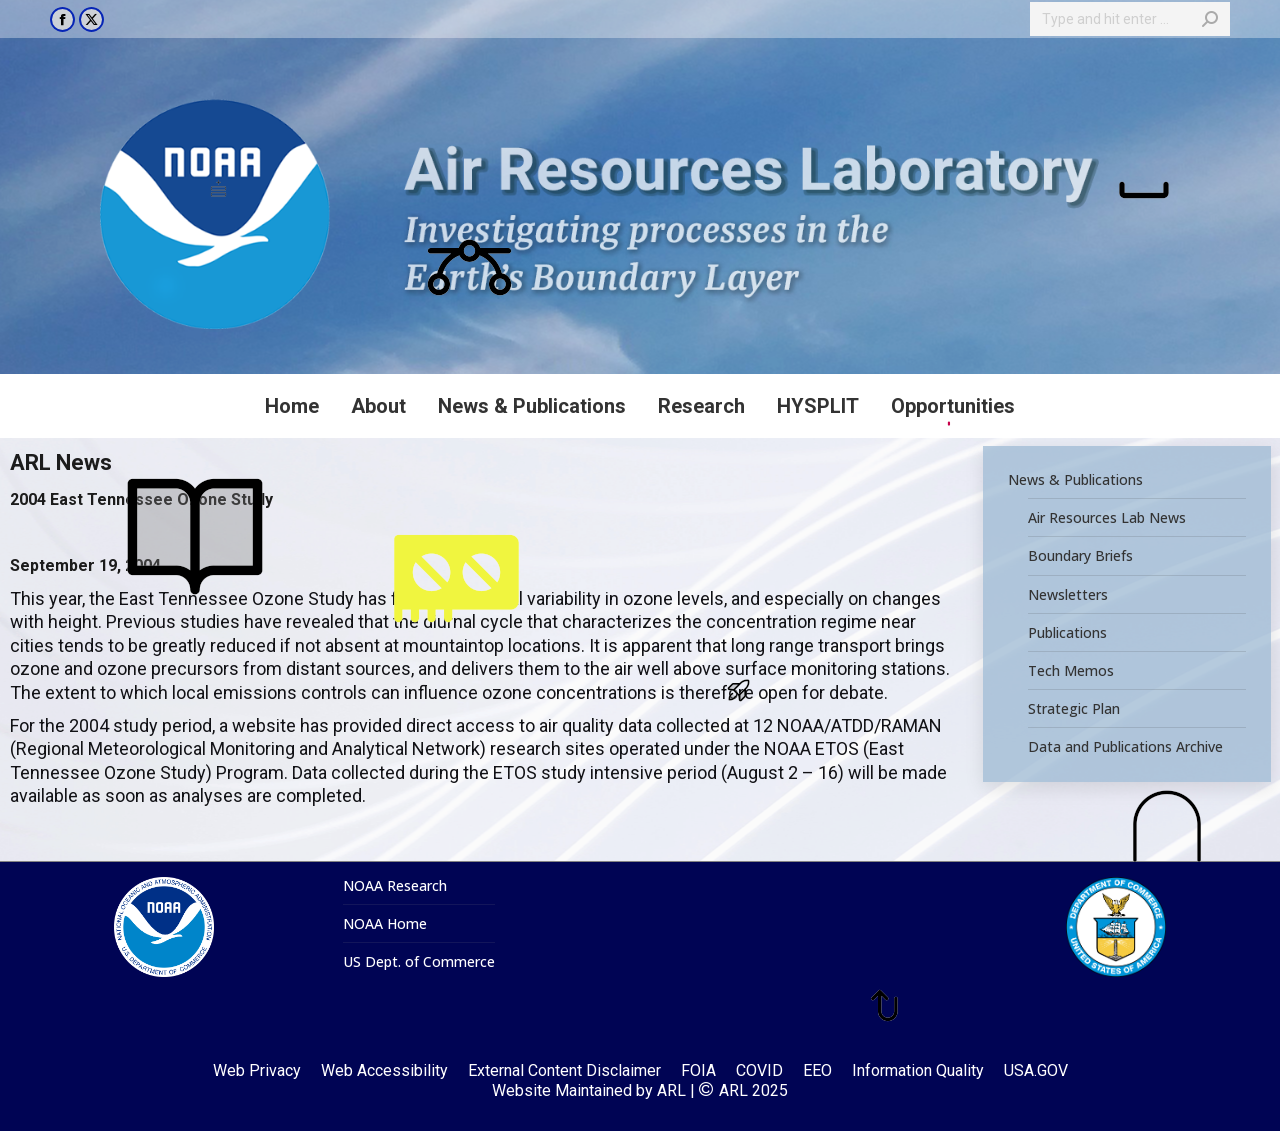 The height and width of the screenshot is (1131, 1280). What do you see at coordinates (456, 576) in the screenshot?
I see `view graphics card or GPU information` at bounding box center [456, 576].